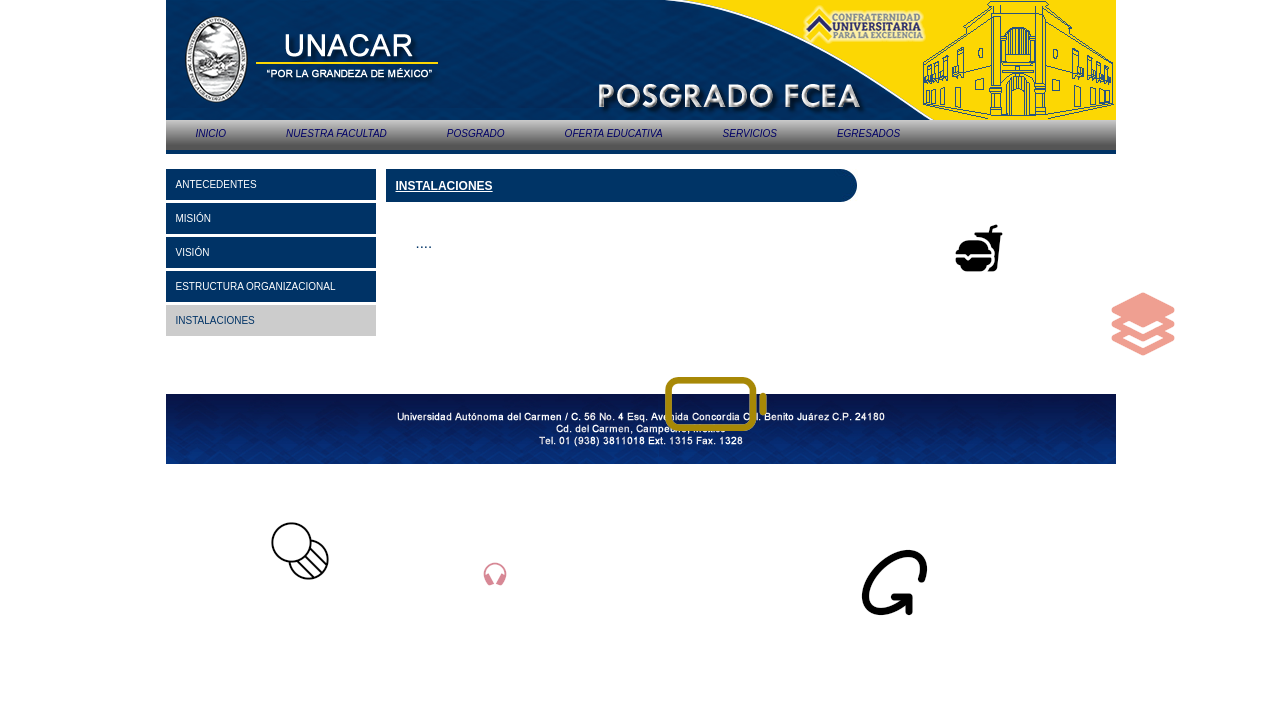 The width and height of the screenshot is (1281, 720). I want to click on view front layer of a stack, so click(1143, 324).